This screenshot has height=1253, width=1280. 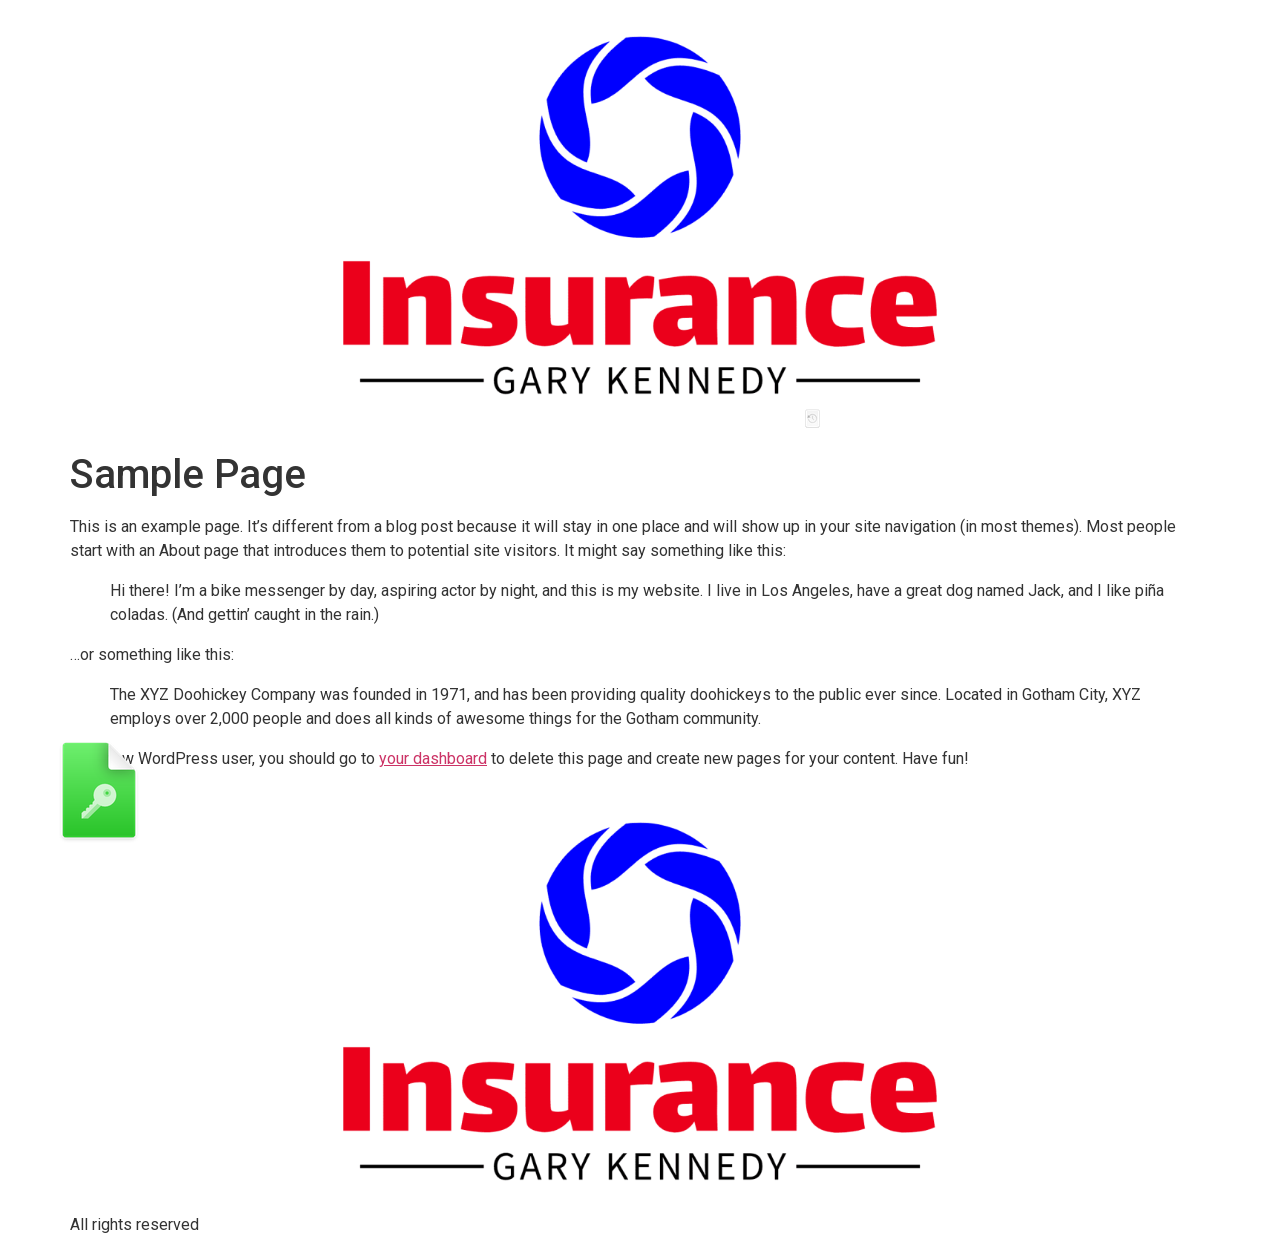 I want to click on a file backup or version history document, so click(x=812, y=418).